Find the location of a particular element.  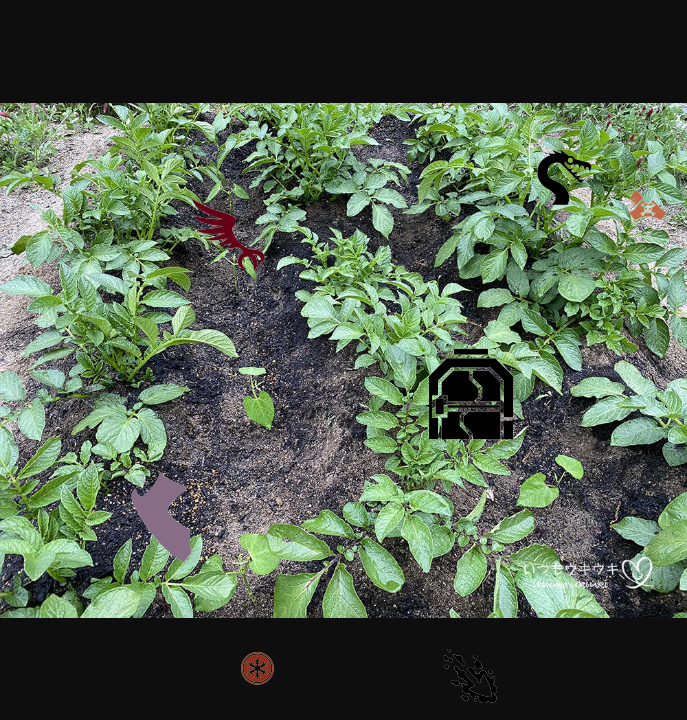

speed boost or agility power-up is located at coordinates (228, 235).